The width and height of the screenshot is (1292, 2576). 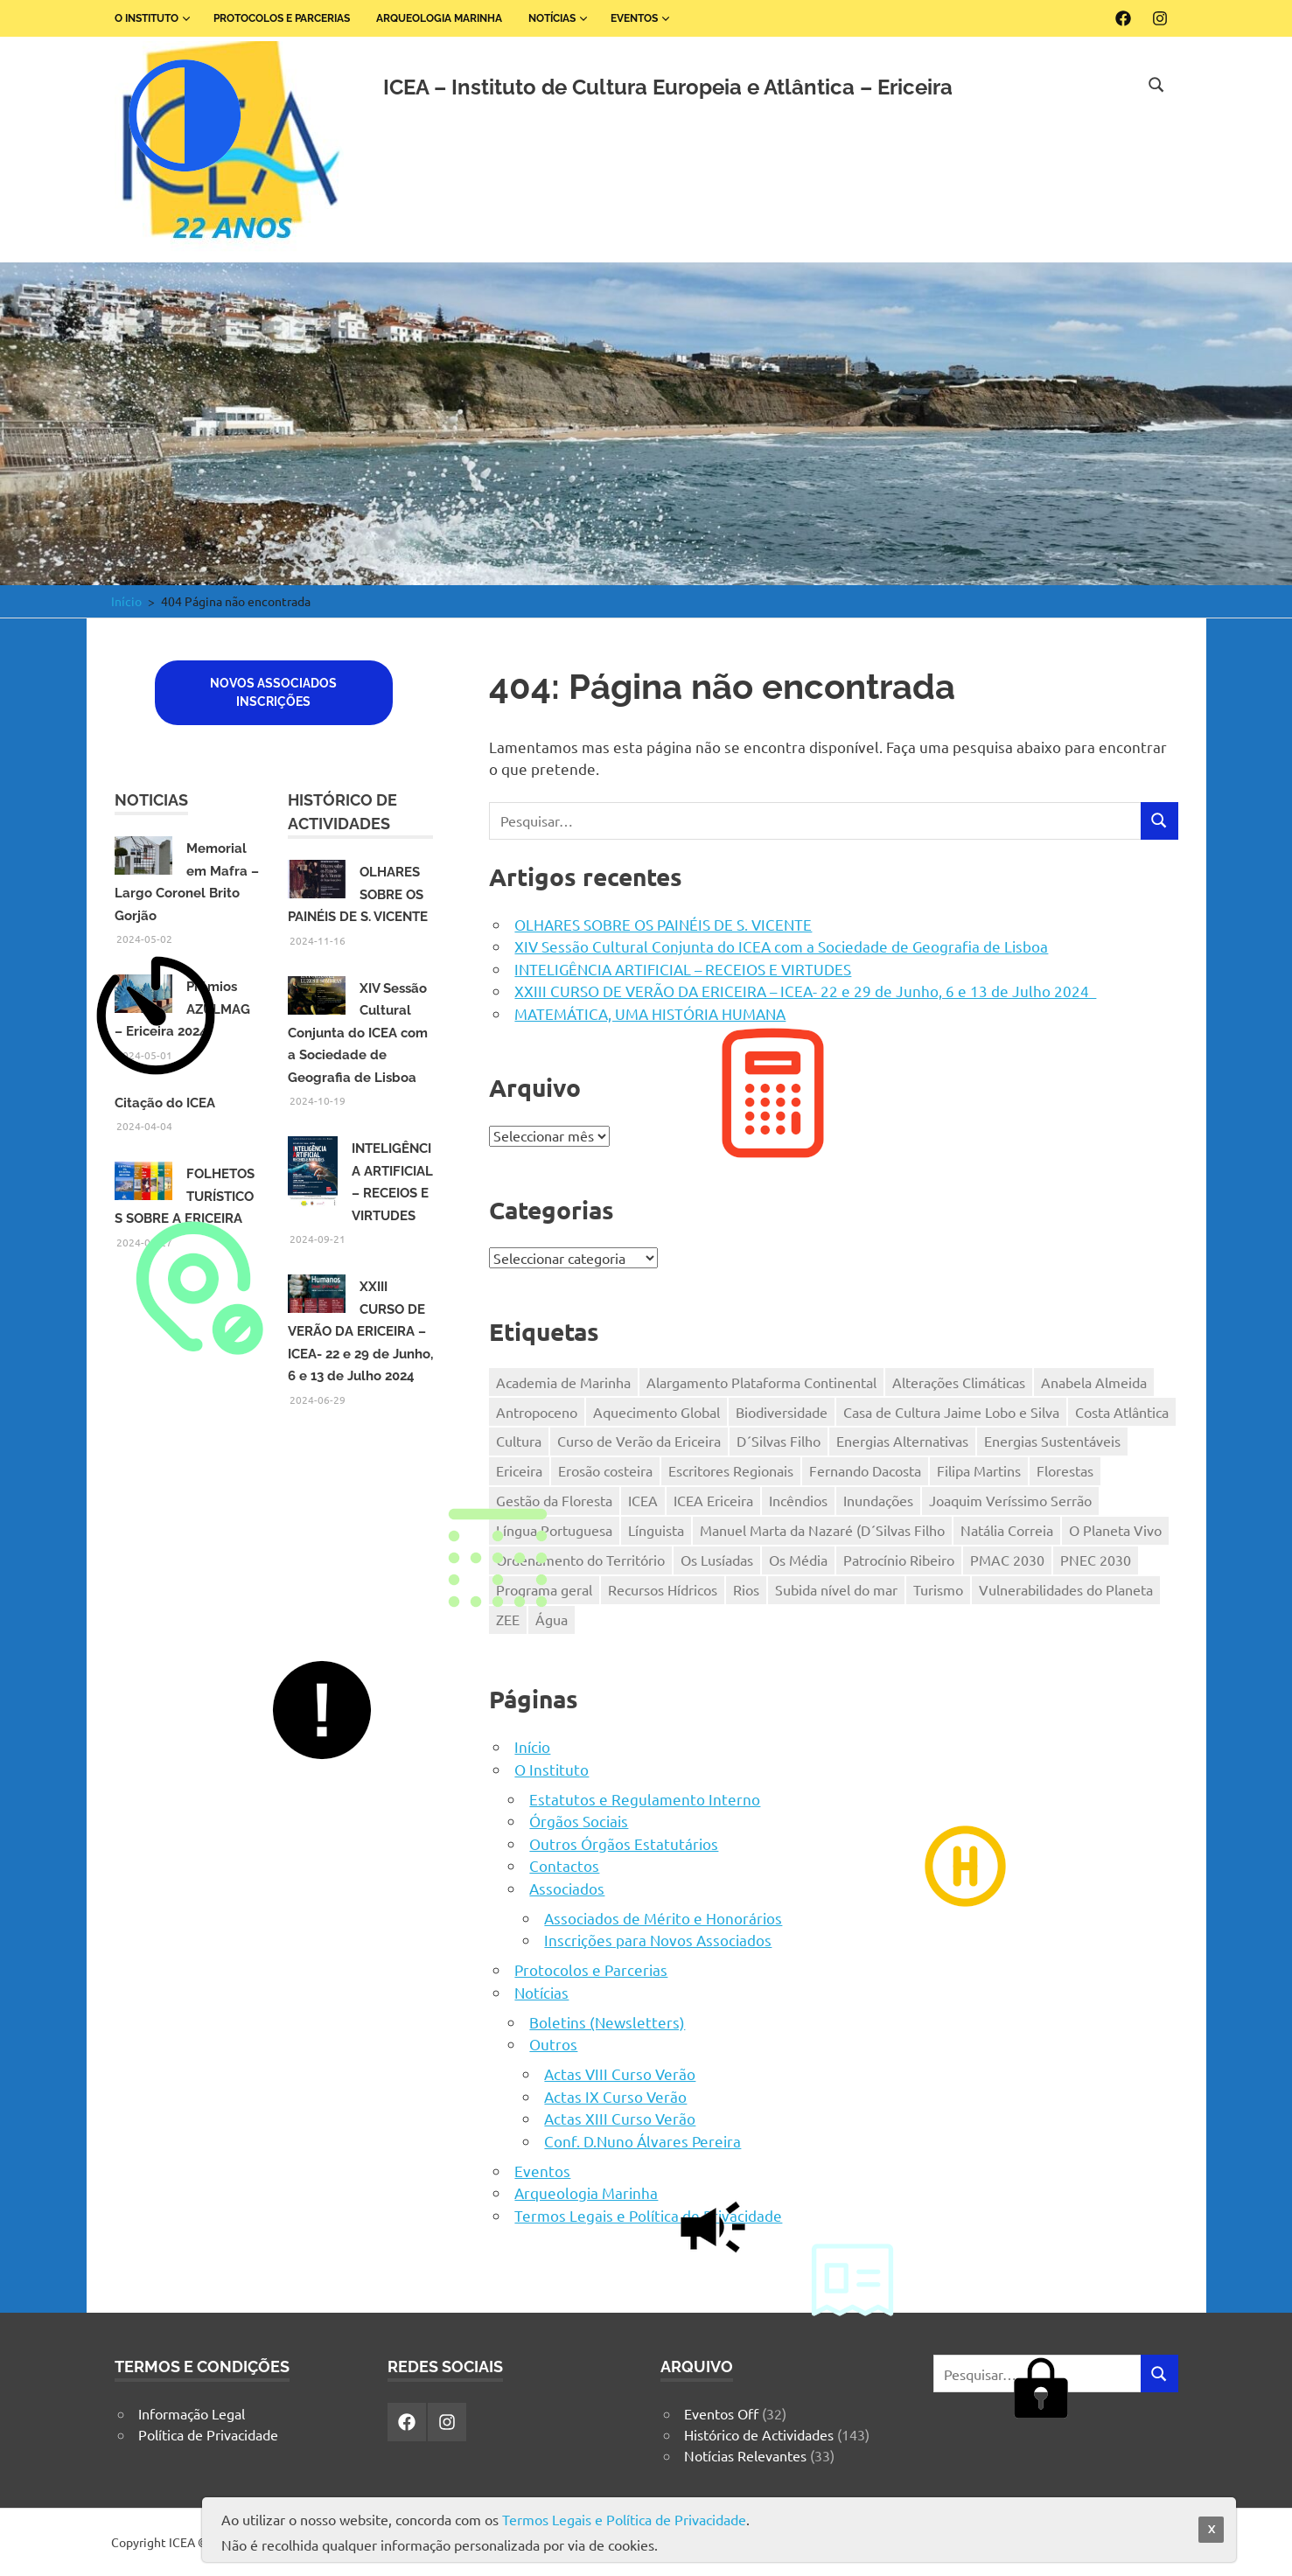 What do you see at coordinates (185, 115) in the screenshot?
I see `adjust display contrast settings` at bounding box center [185, 115].